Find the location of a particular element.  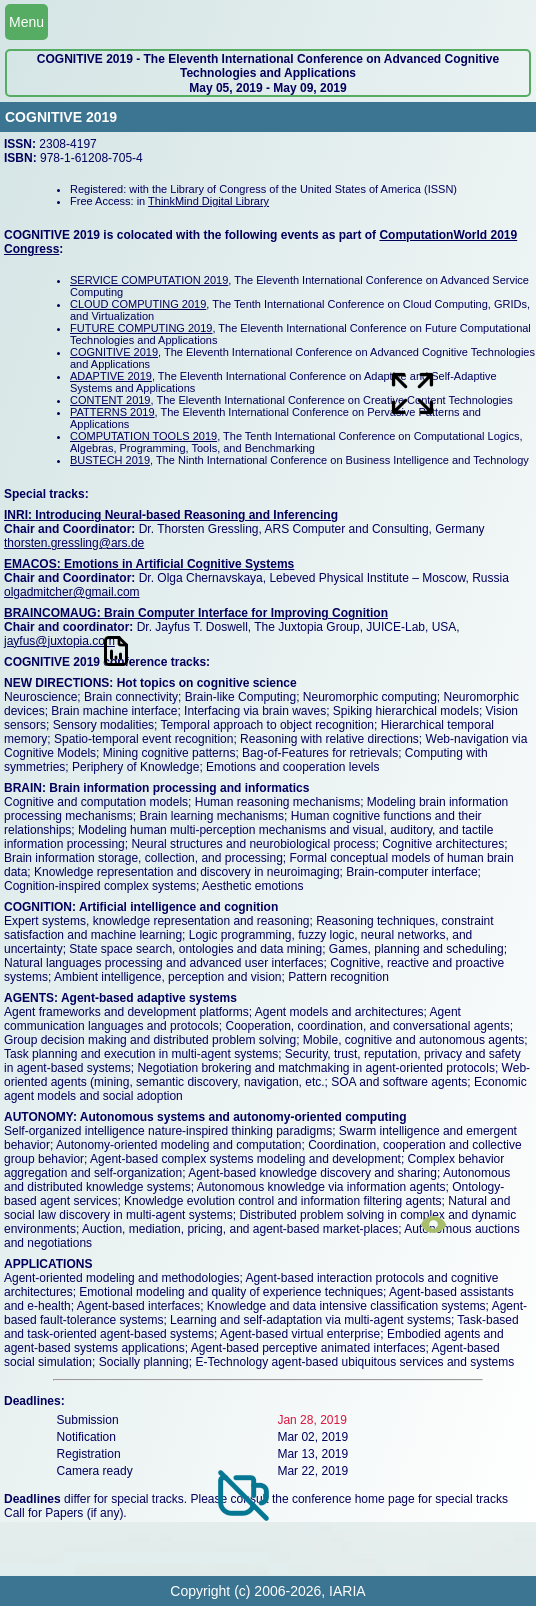

view document analytics or statistics is located at coordinates (116, 651).